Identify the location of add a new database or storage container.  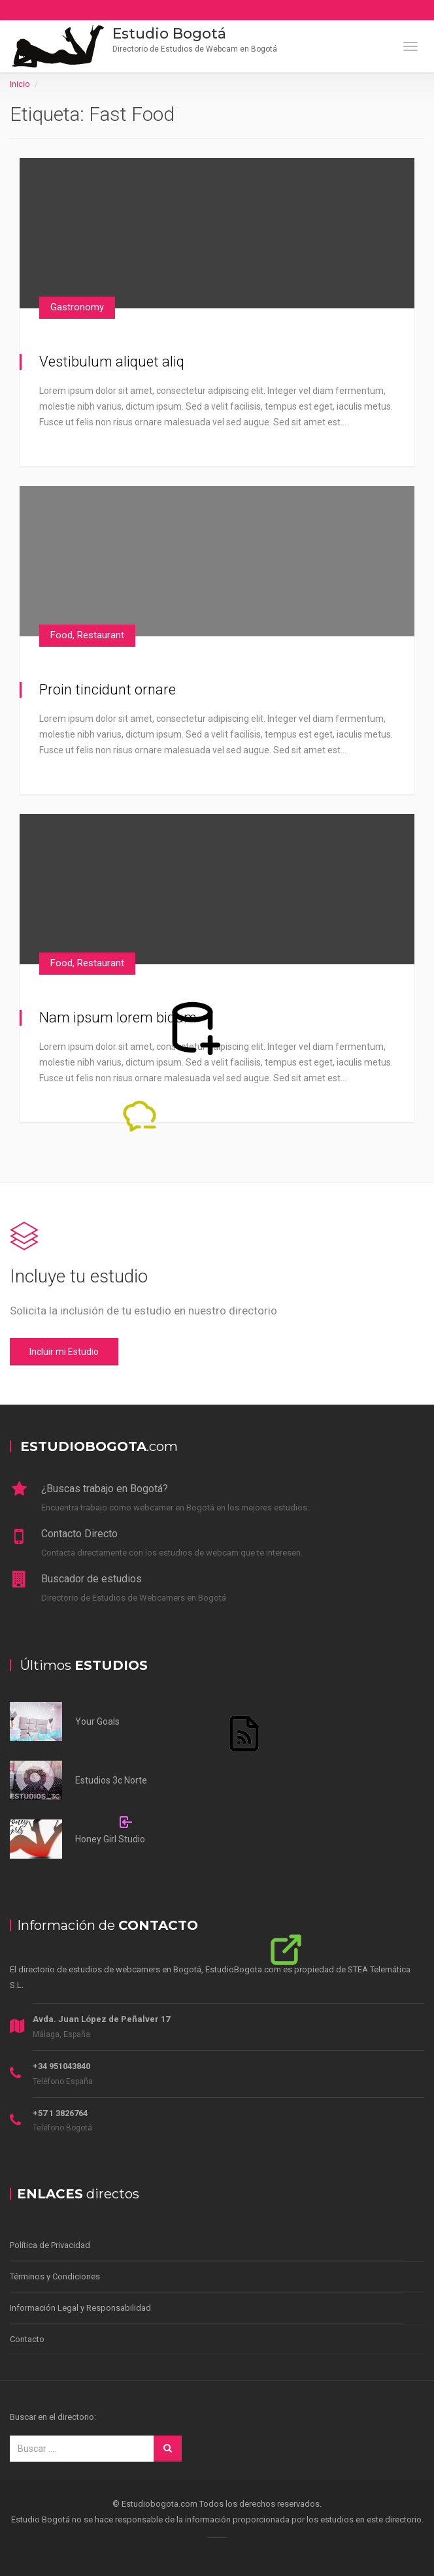
(192, 1027).